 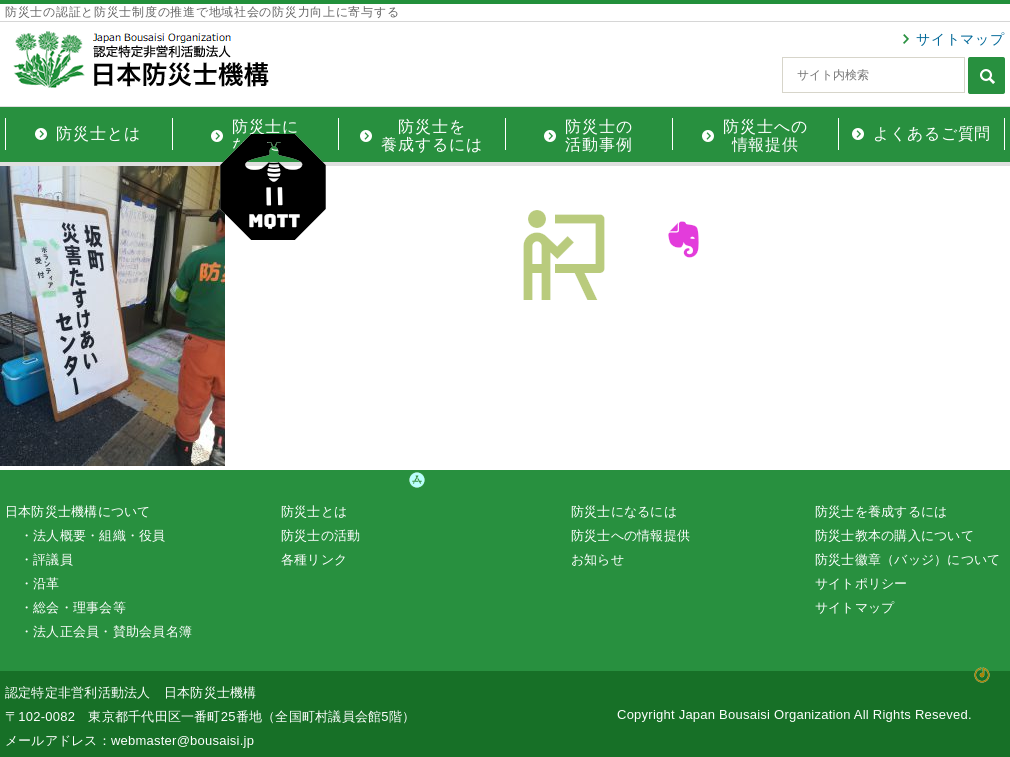 I want to click on play or browse music library, so click(x=982, y=675).